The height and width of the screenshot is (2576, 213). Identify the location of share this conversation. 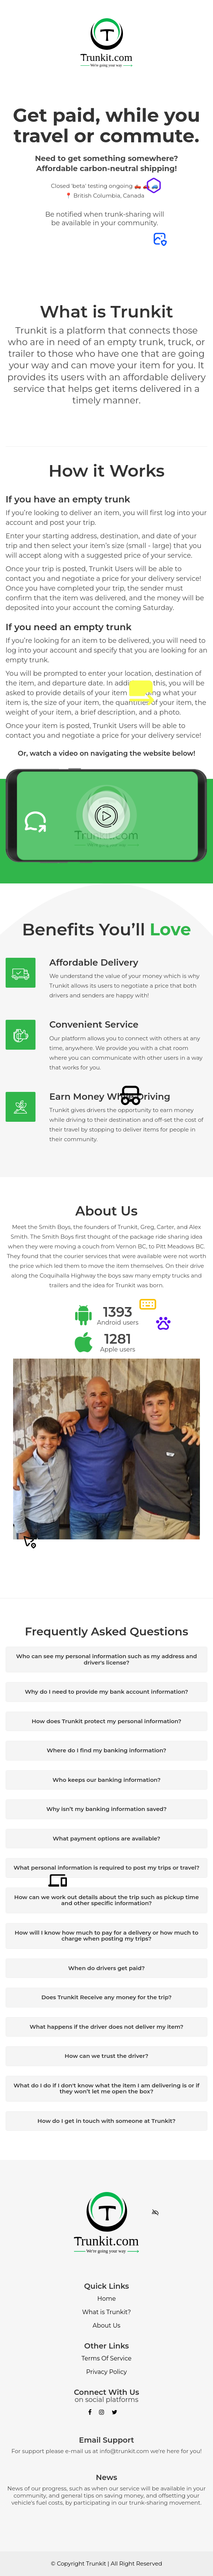
(35, 821).